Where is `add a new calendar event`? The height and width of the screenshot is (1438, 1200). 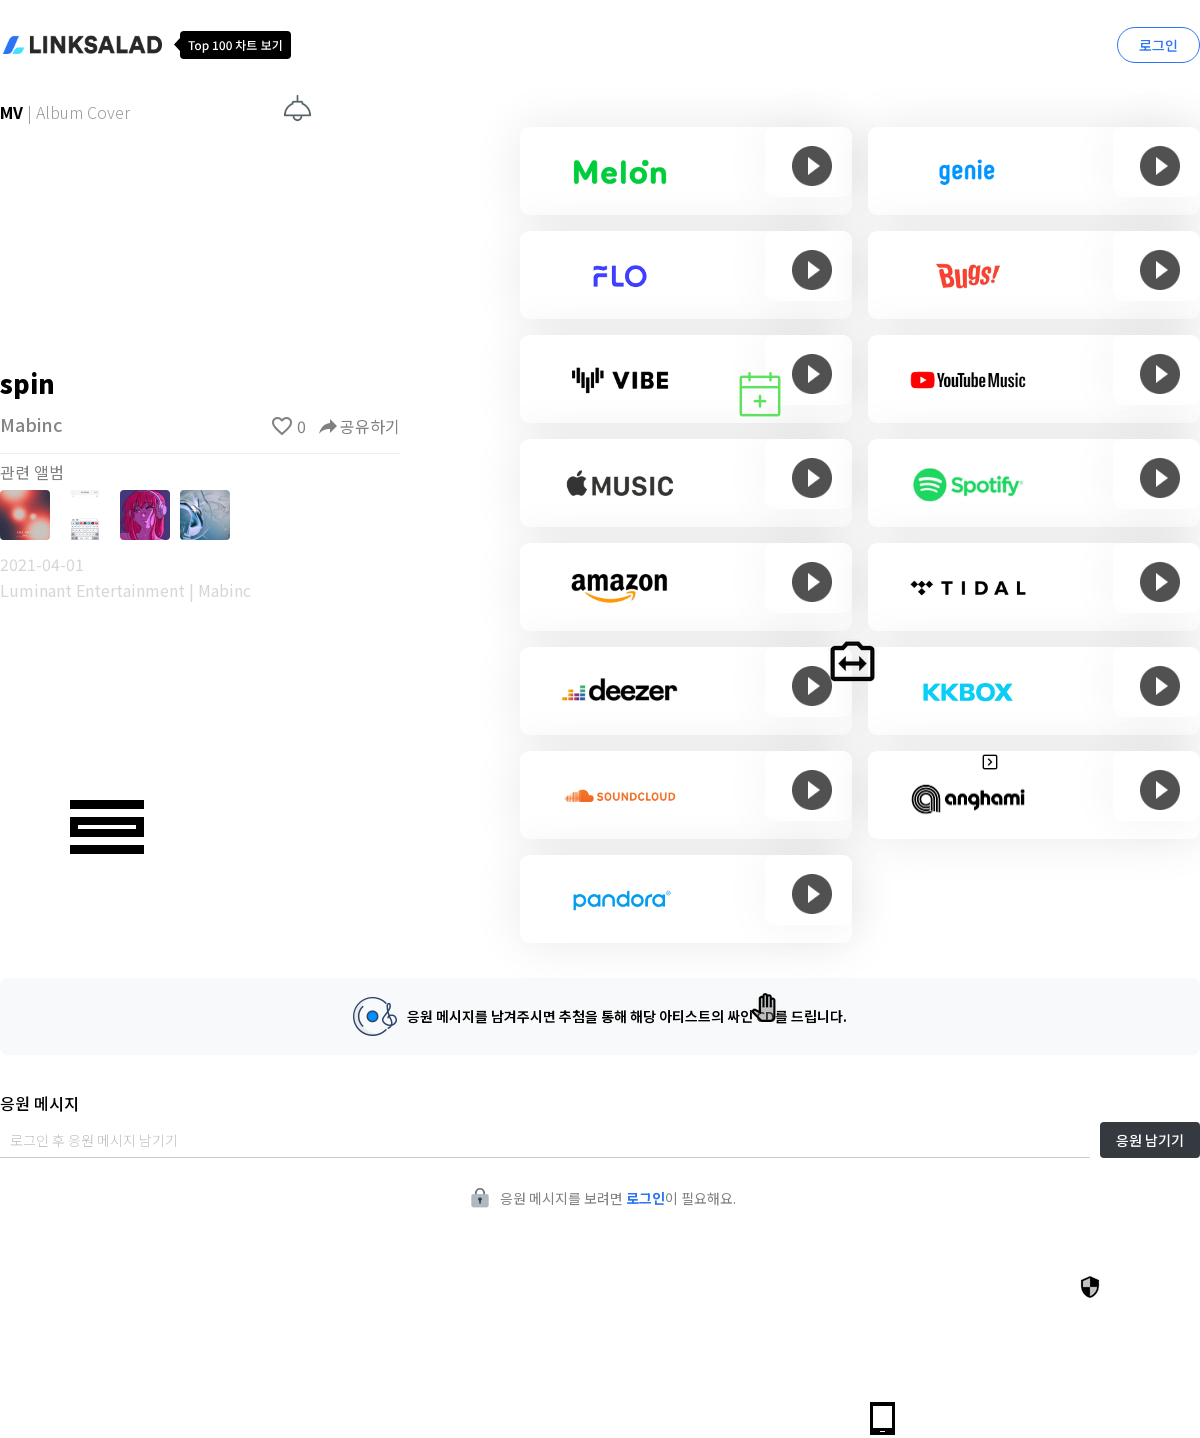
add a new calendar event is located at coordinates (760, 396).